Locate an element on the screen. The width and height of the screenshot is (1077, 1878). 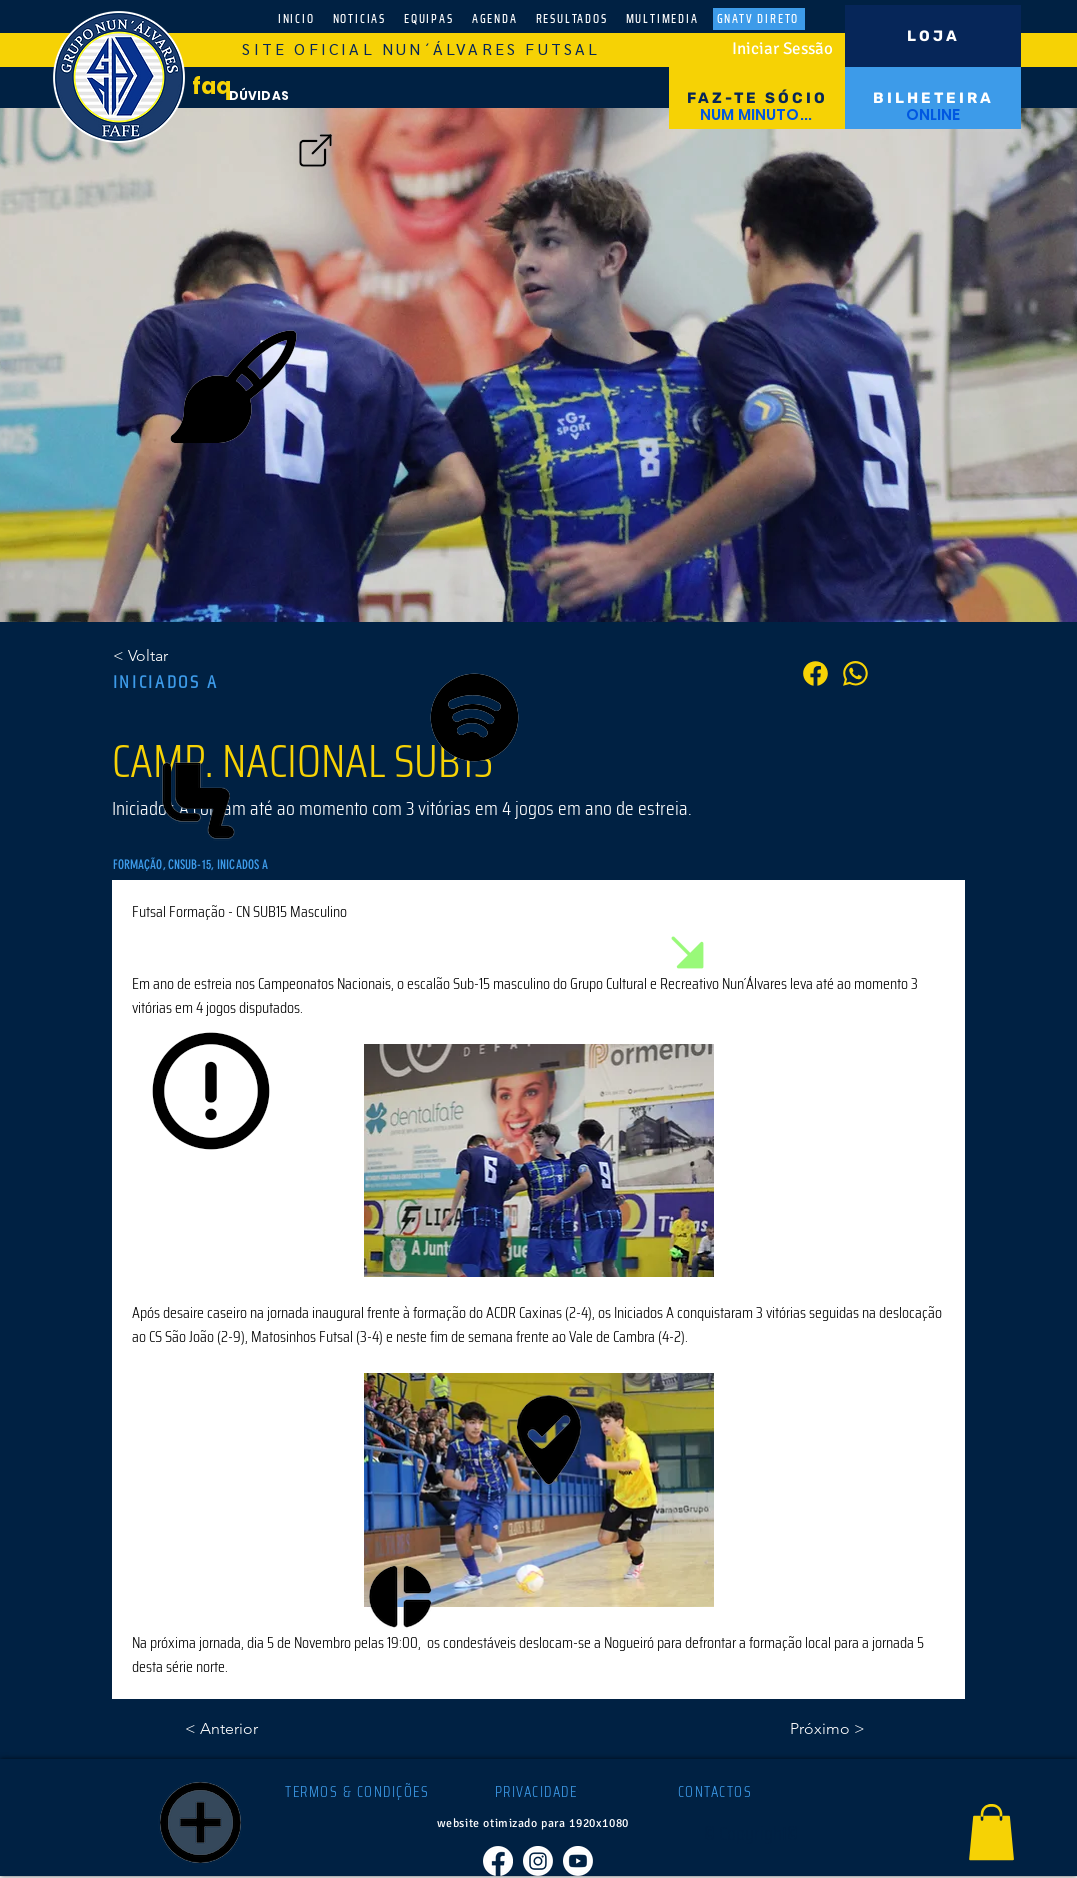
open Spotify app is located at coordinates (474, 717).